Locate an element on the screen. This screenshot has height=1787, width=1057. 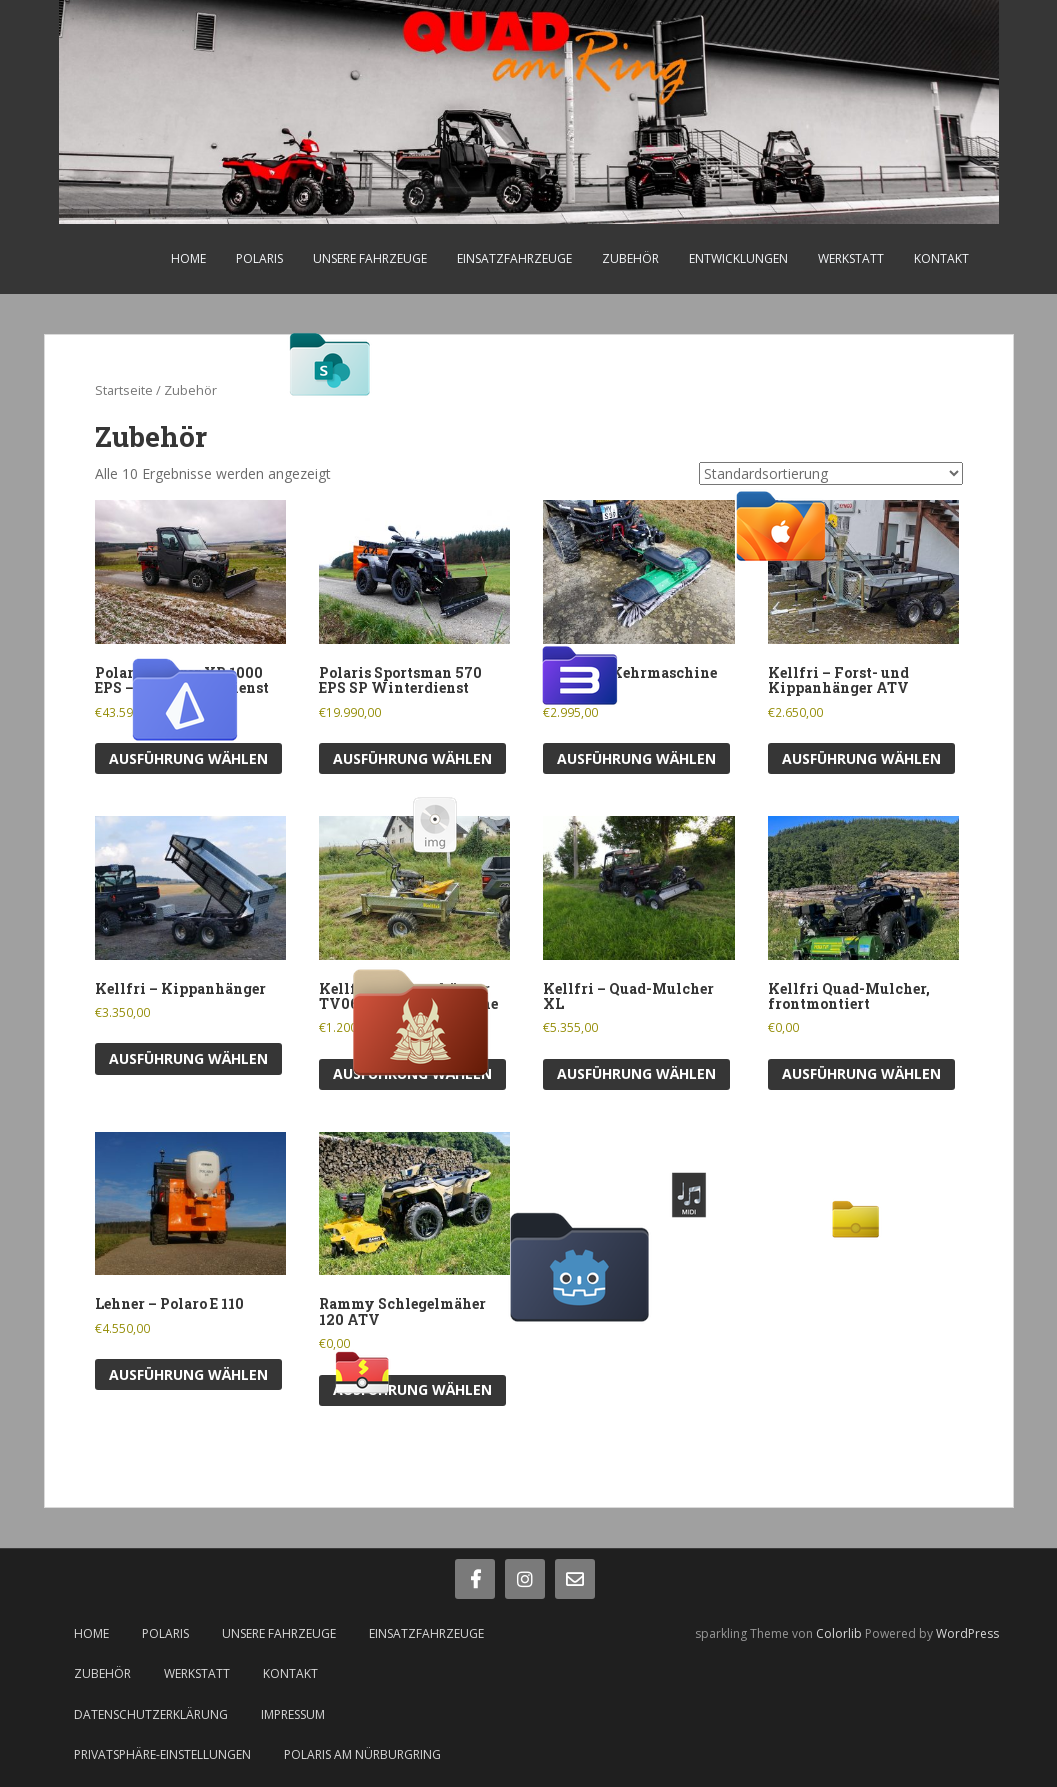
open folder containing Prisma project files is located at coordinates (184, 702).